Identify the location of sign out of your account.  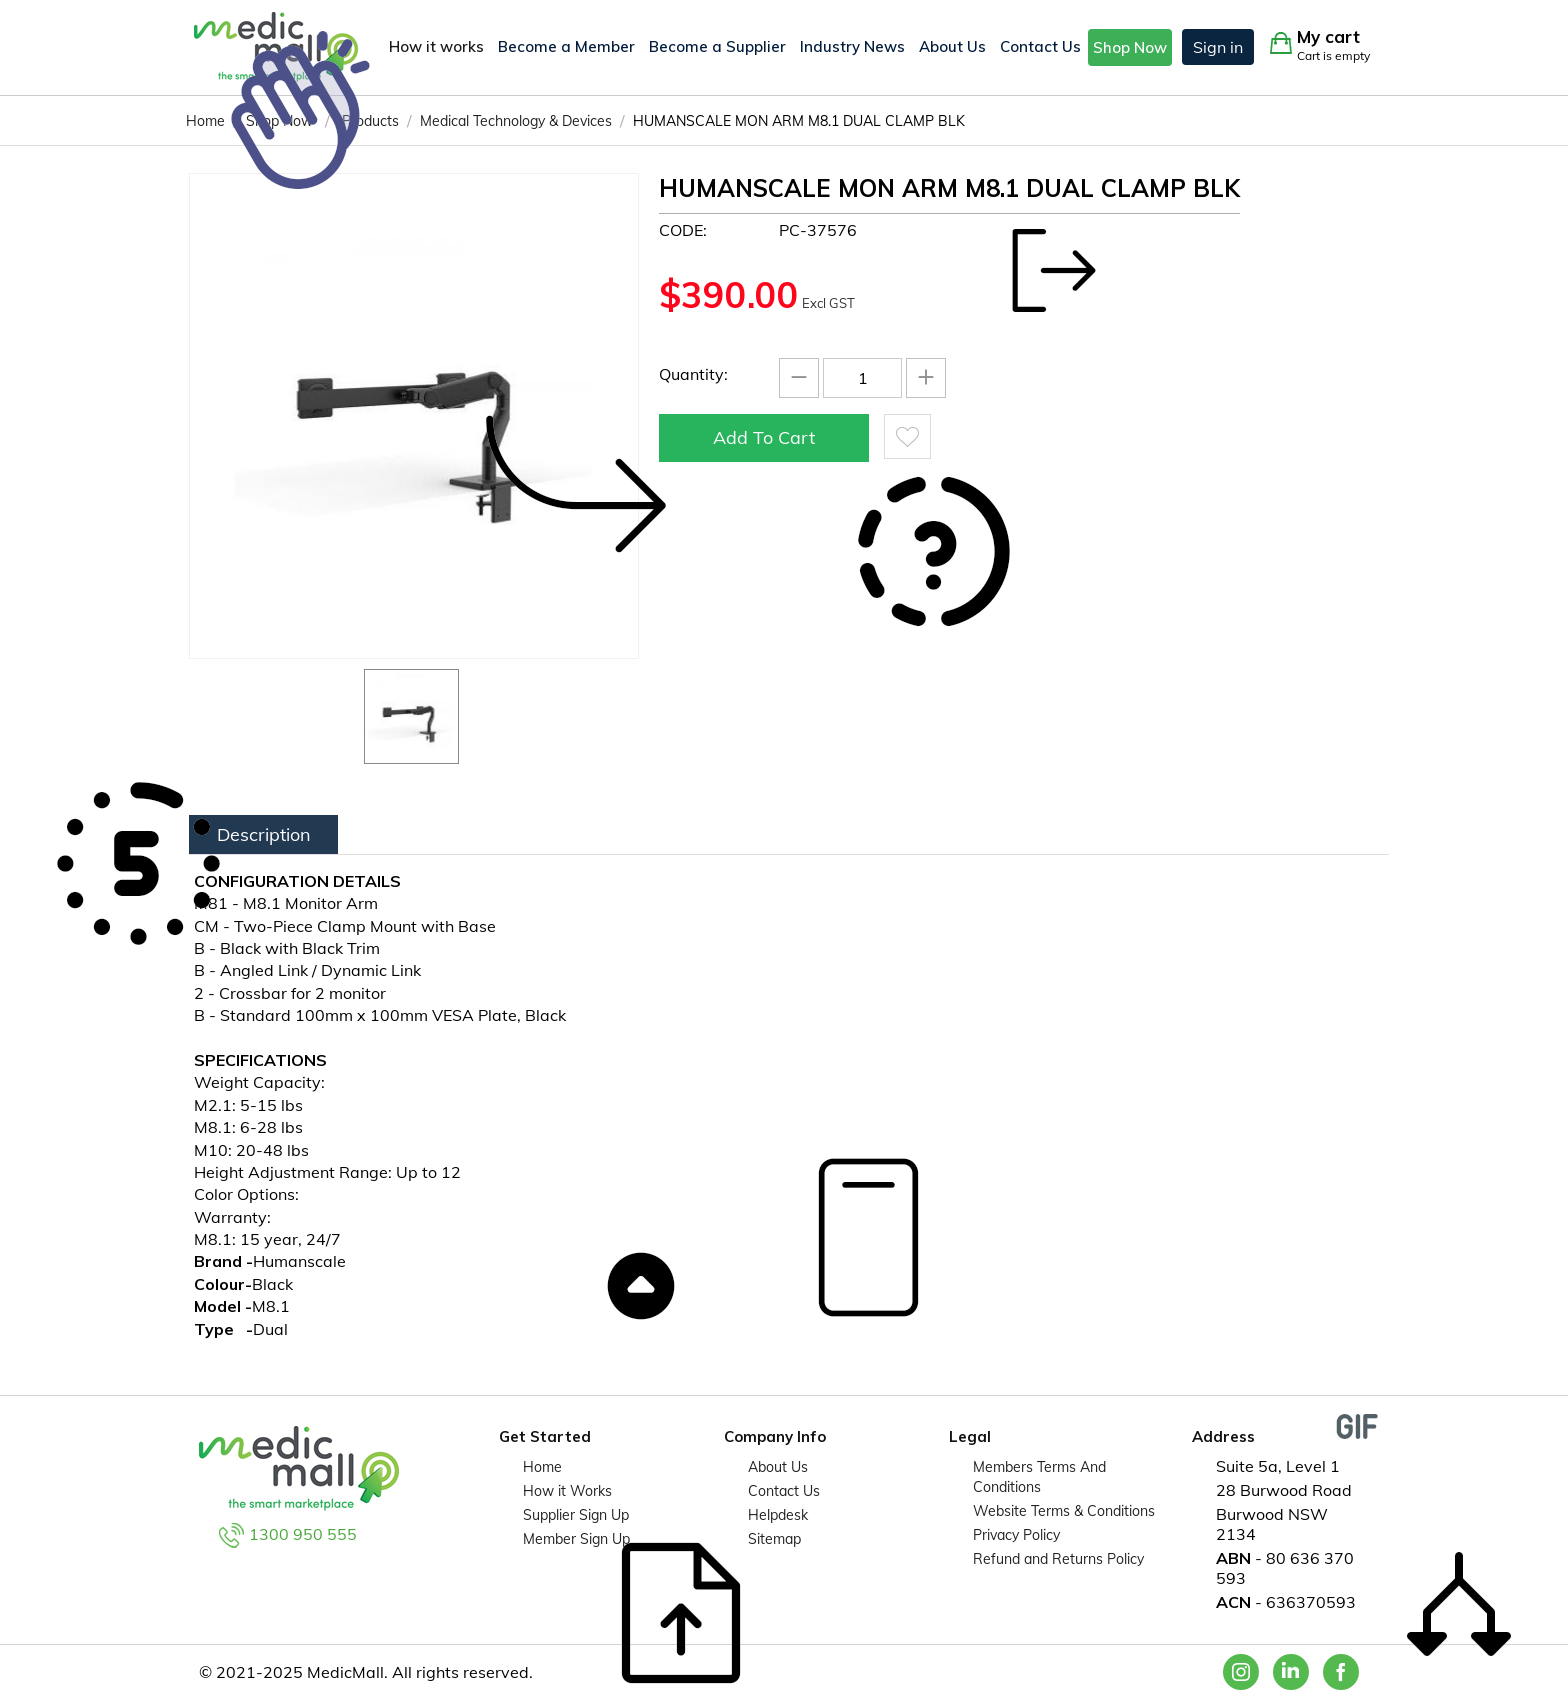
(1050, 270).